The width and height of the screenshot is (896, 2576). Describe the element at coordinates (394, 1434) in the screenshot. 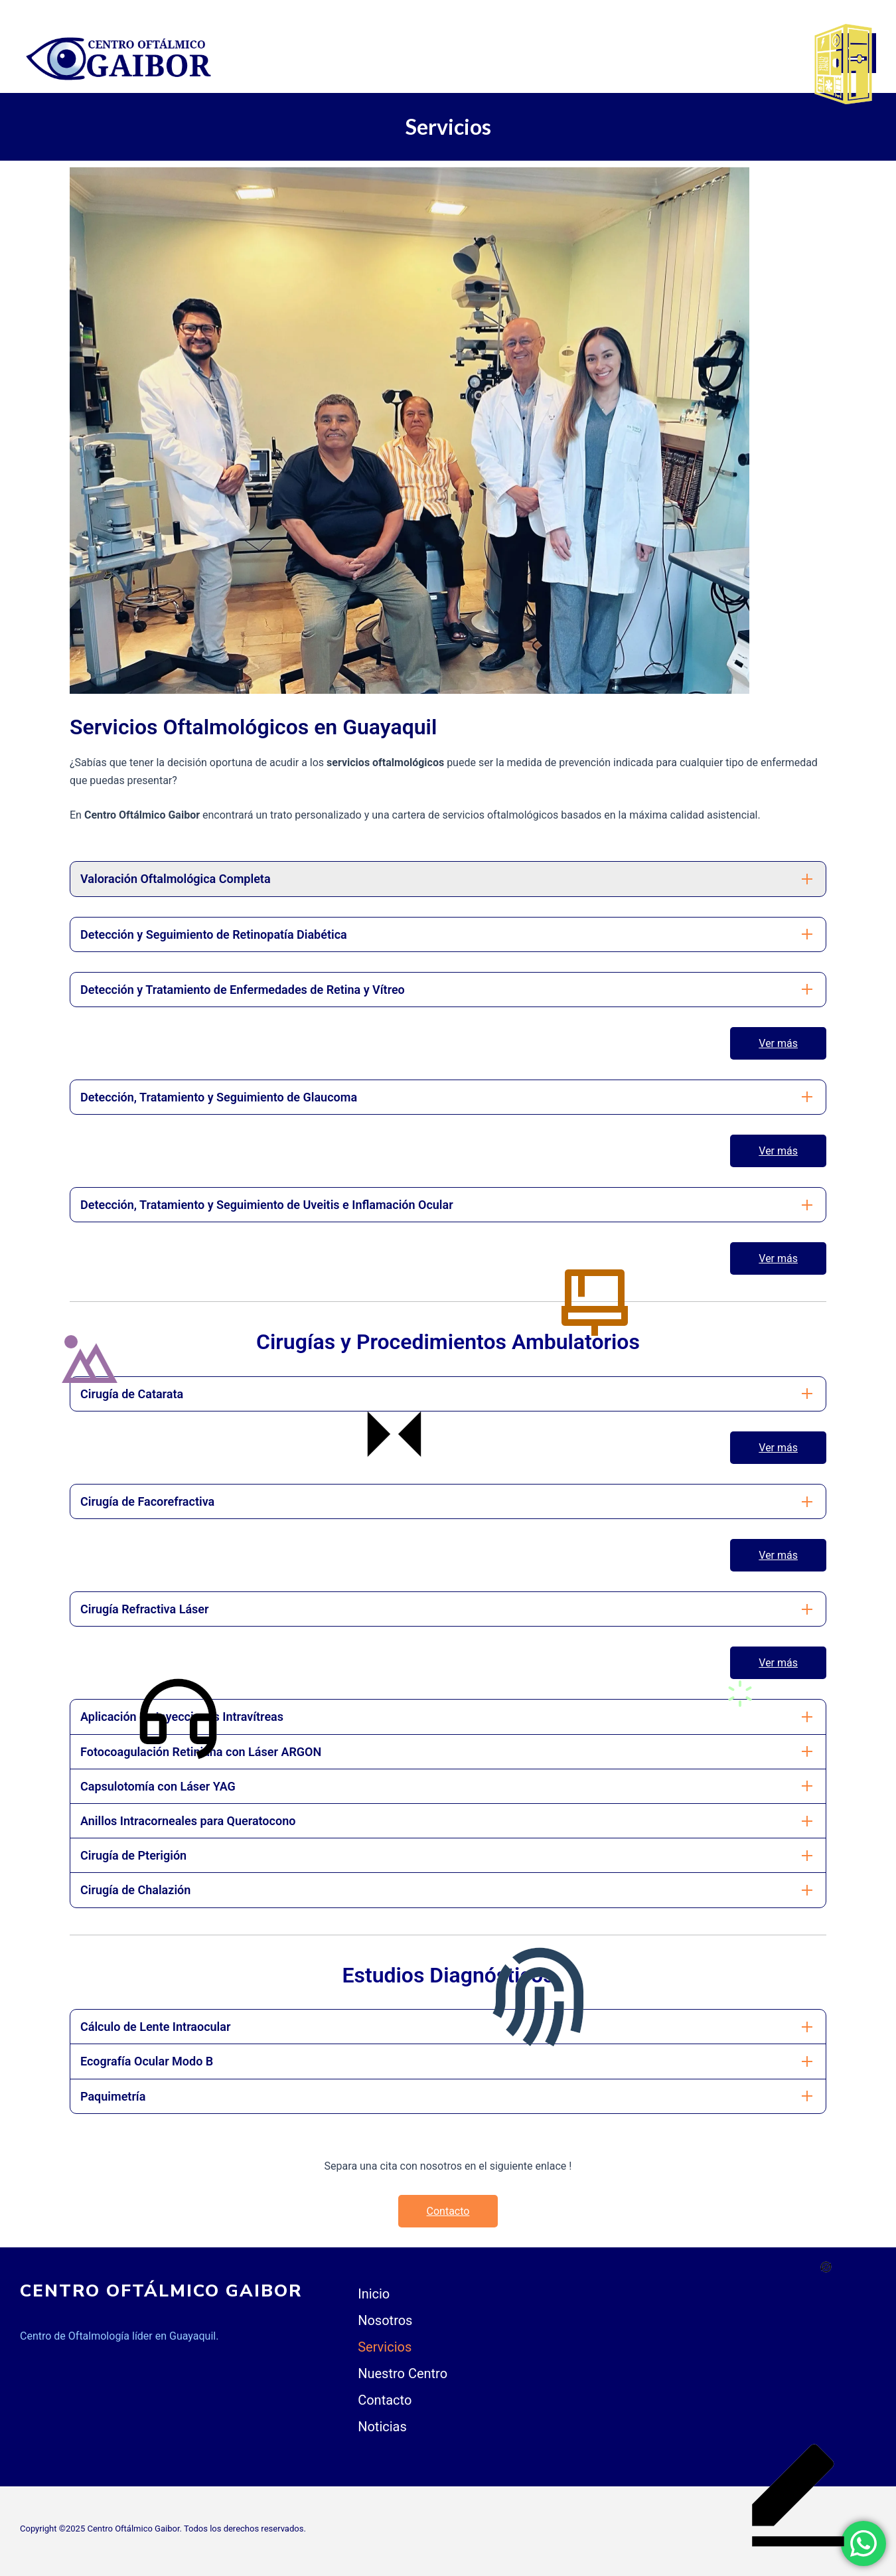

I see `collapse or contract a panel horizontally` at that location.